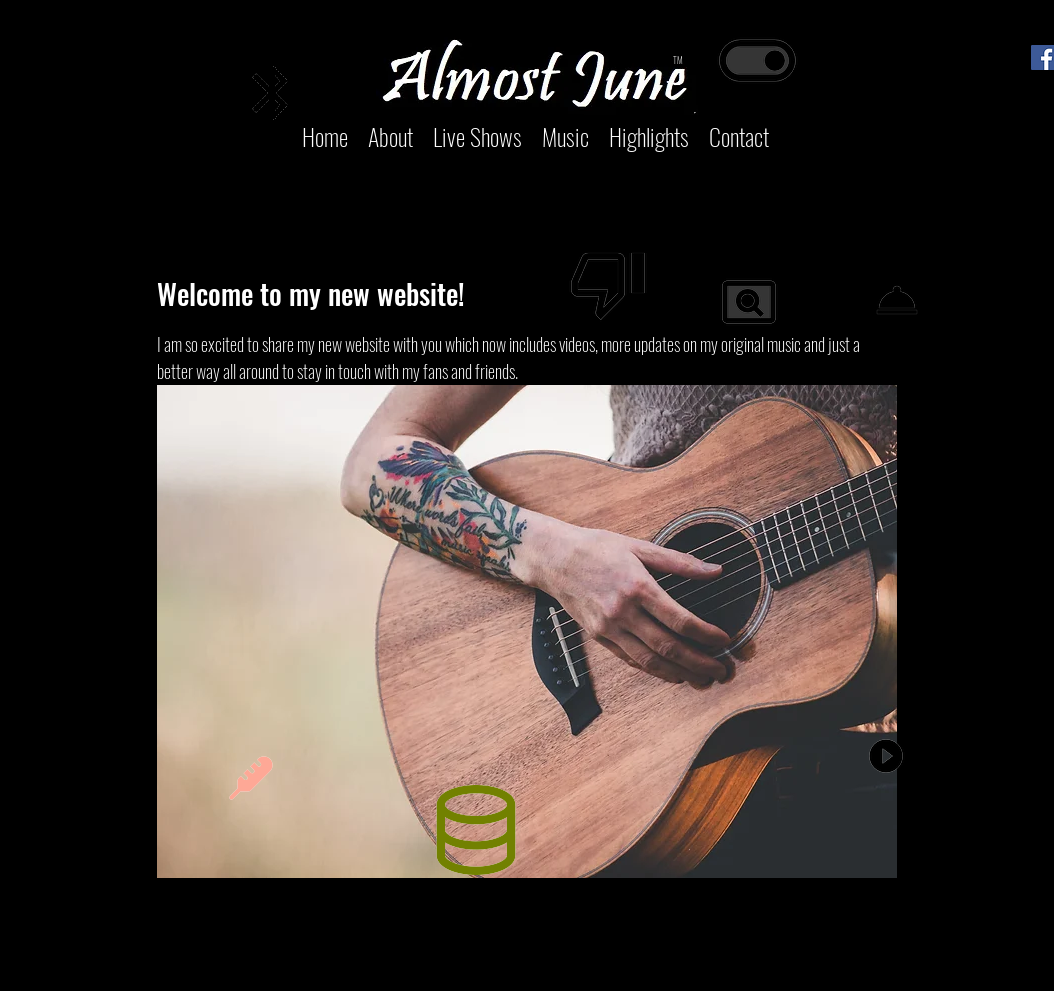  What do you see at coordinates (476, 830) in the screenshot?
I see `access database settings` at bounding box center [476, 830].